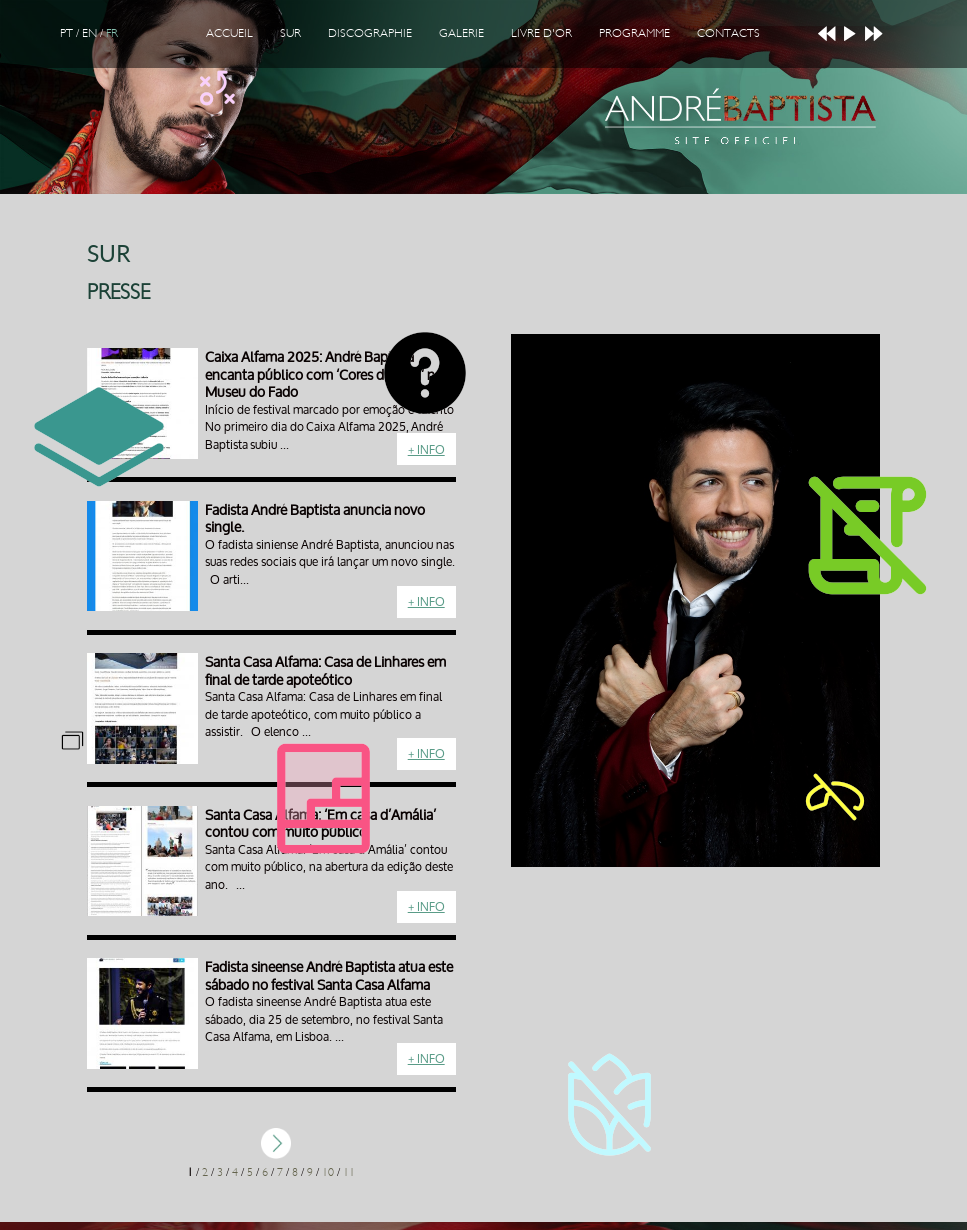 The height and width of the screenshot is (1230, 967). I want to click on indicates gluten-free or grain-free option, so click(609, 1106).